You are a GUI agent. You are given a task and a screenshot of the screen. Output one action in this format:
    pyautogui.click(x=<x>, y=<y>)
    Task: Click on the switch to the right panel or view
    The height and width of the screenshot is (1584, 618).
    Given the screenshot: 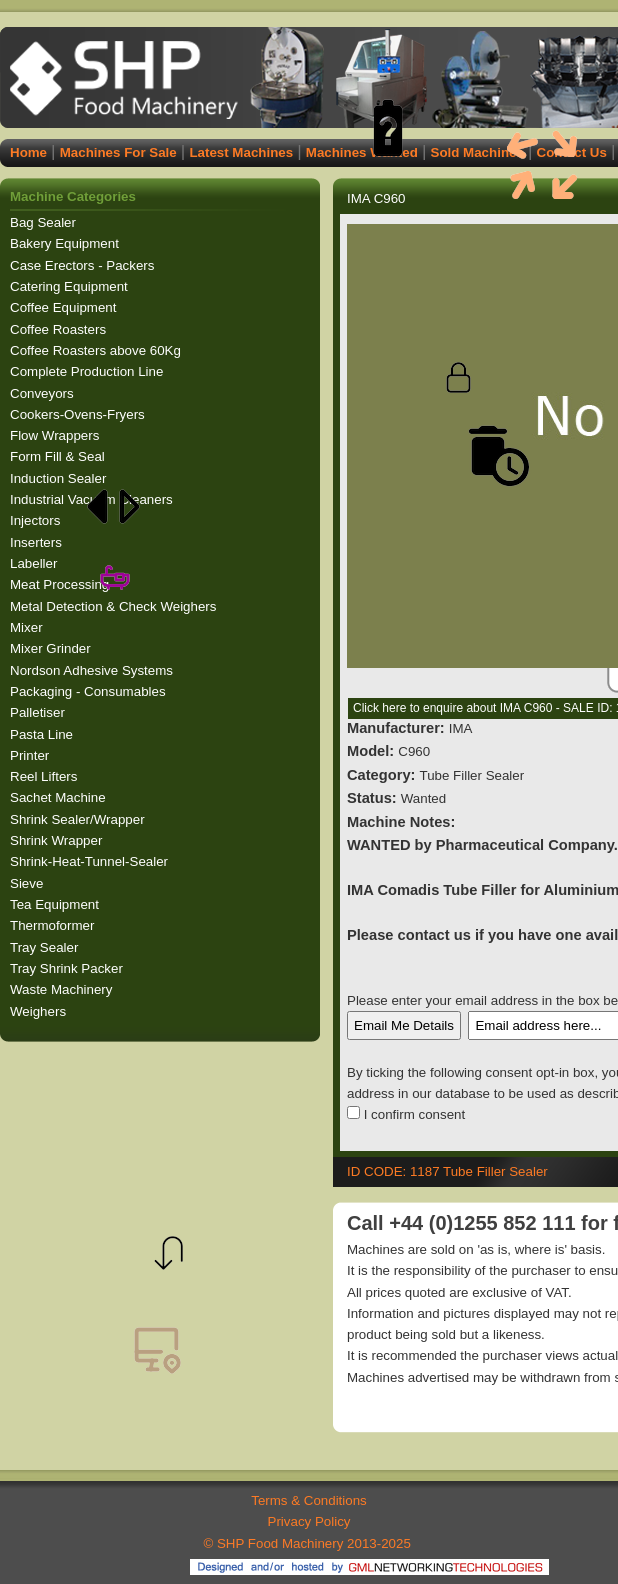 What is the action you would take?
    pyautogui.click(x=113, y=506)
    